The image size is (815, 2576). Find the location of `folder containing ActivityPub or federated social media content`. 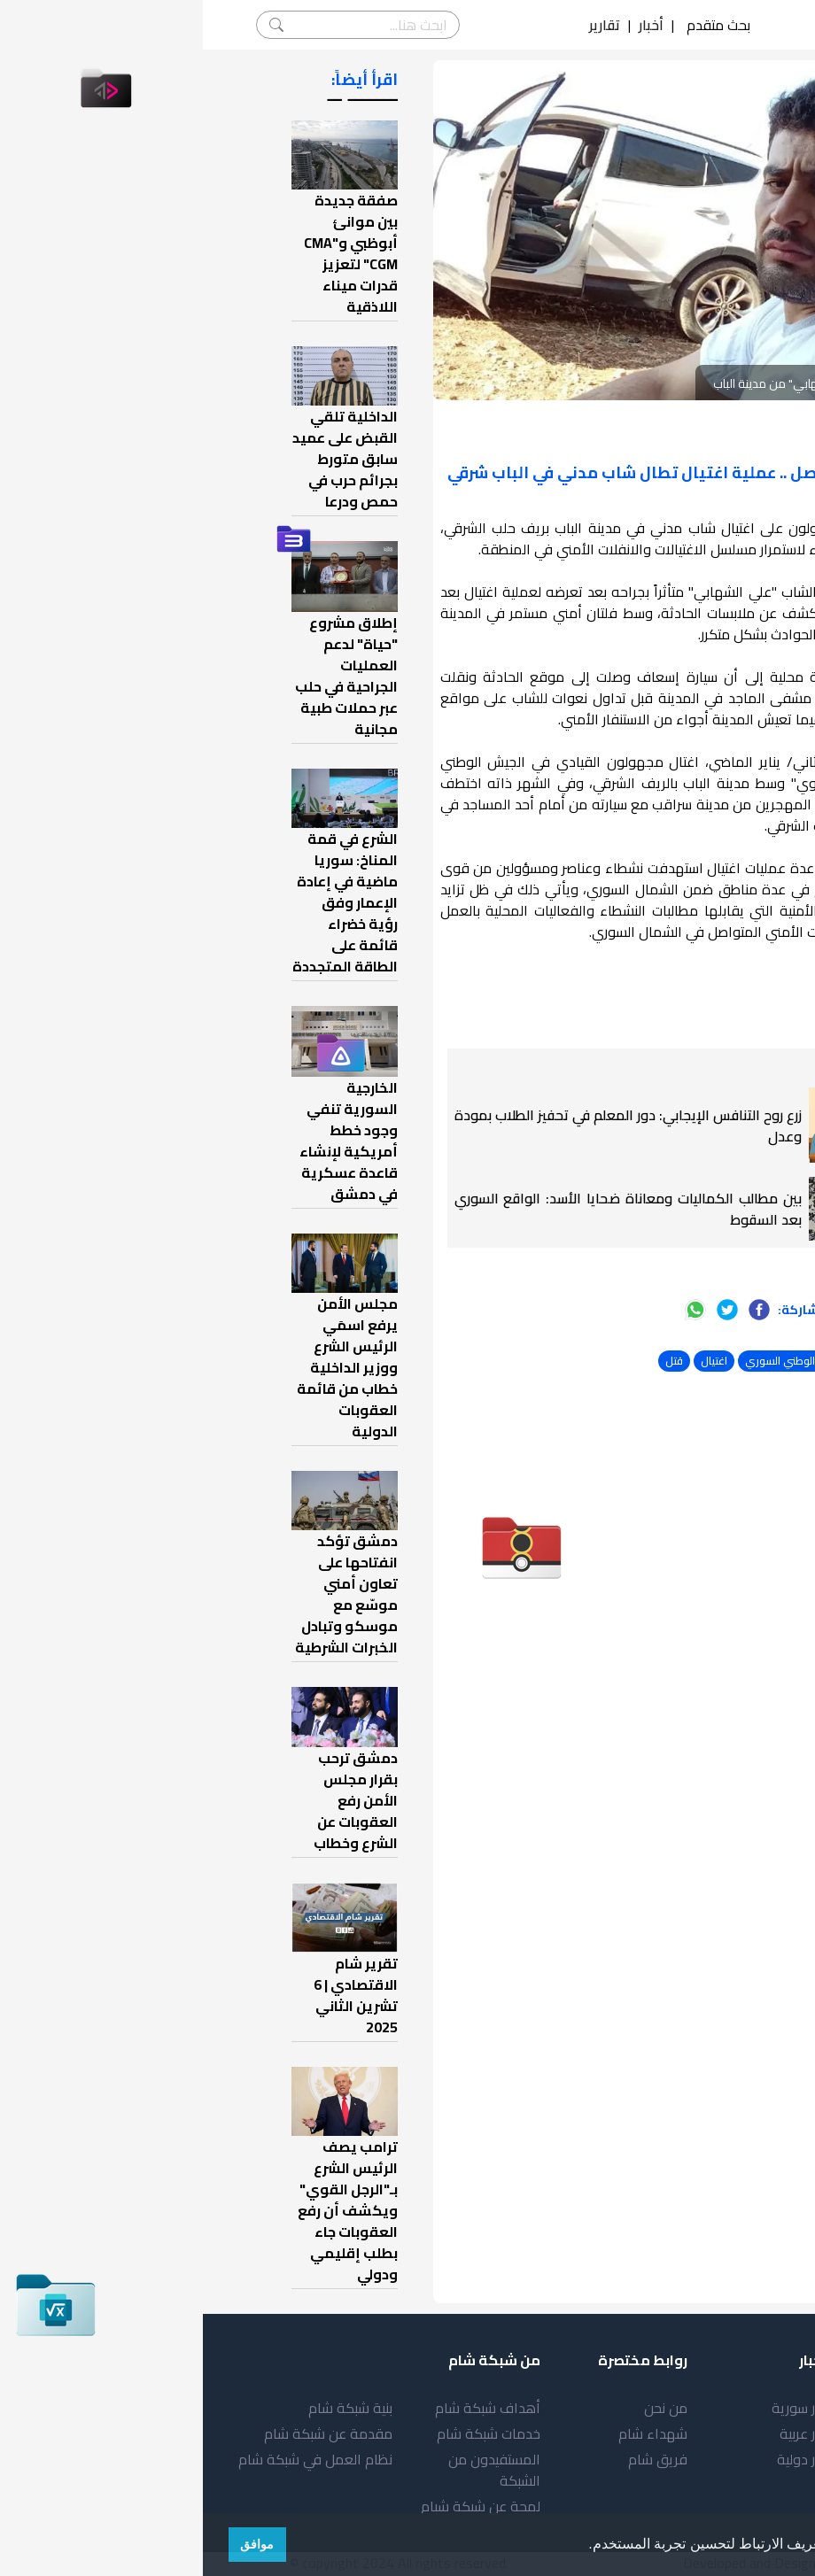

folder containing ActivityPub or federated social media content is located at coordinates (105, 89).